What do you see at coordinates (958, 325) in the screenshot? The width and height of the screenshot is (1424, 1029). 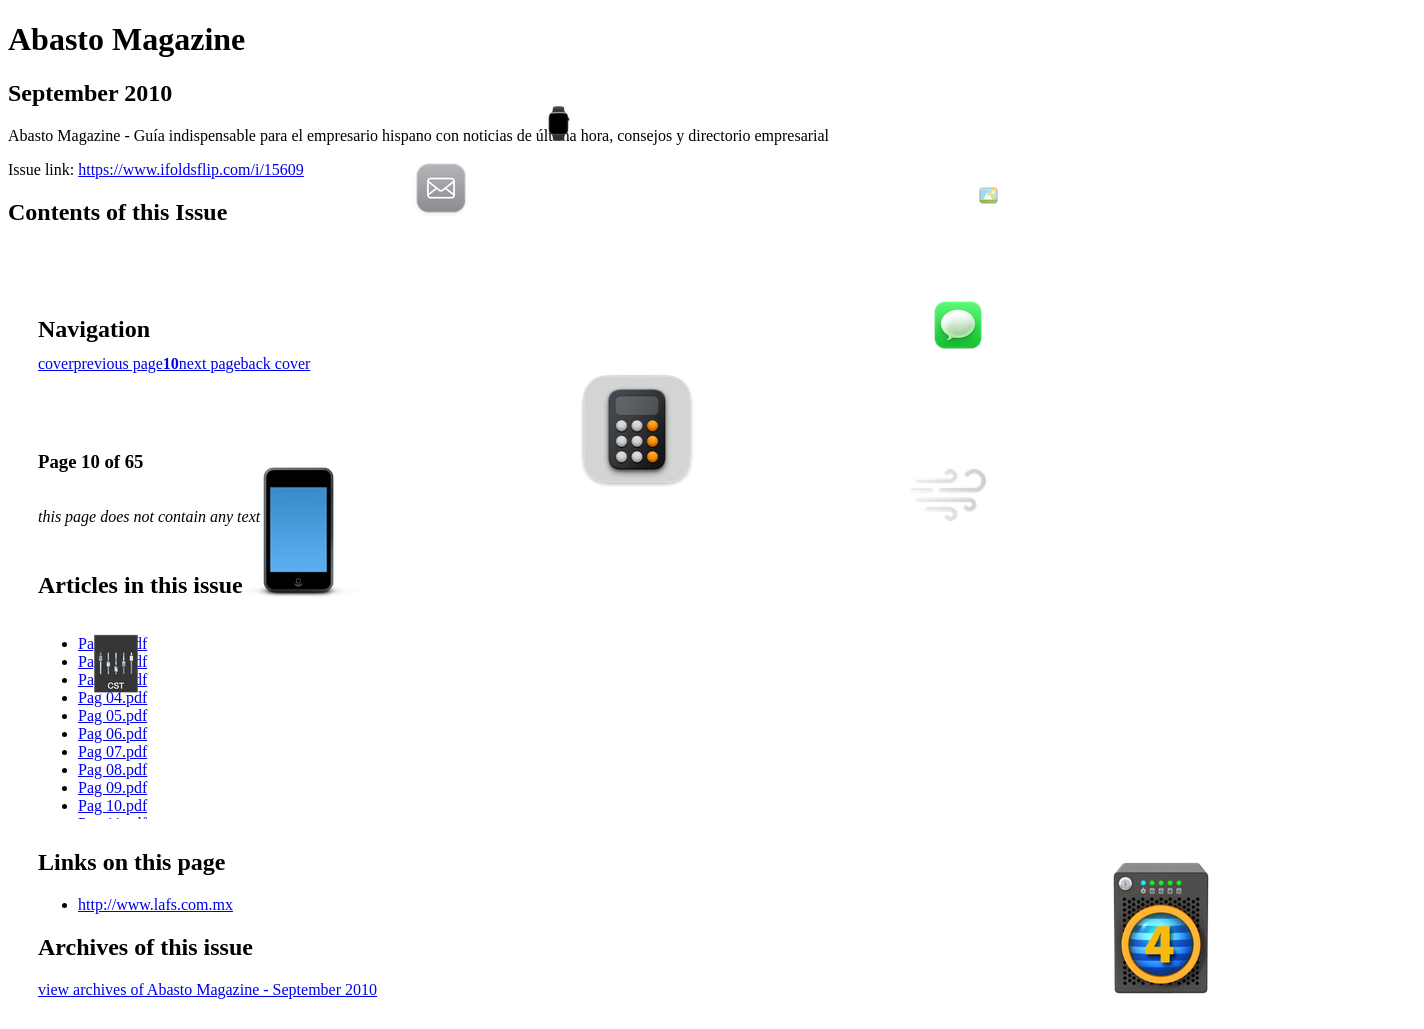 I see `share content via messages` at bounding box center [958, 325].